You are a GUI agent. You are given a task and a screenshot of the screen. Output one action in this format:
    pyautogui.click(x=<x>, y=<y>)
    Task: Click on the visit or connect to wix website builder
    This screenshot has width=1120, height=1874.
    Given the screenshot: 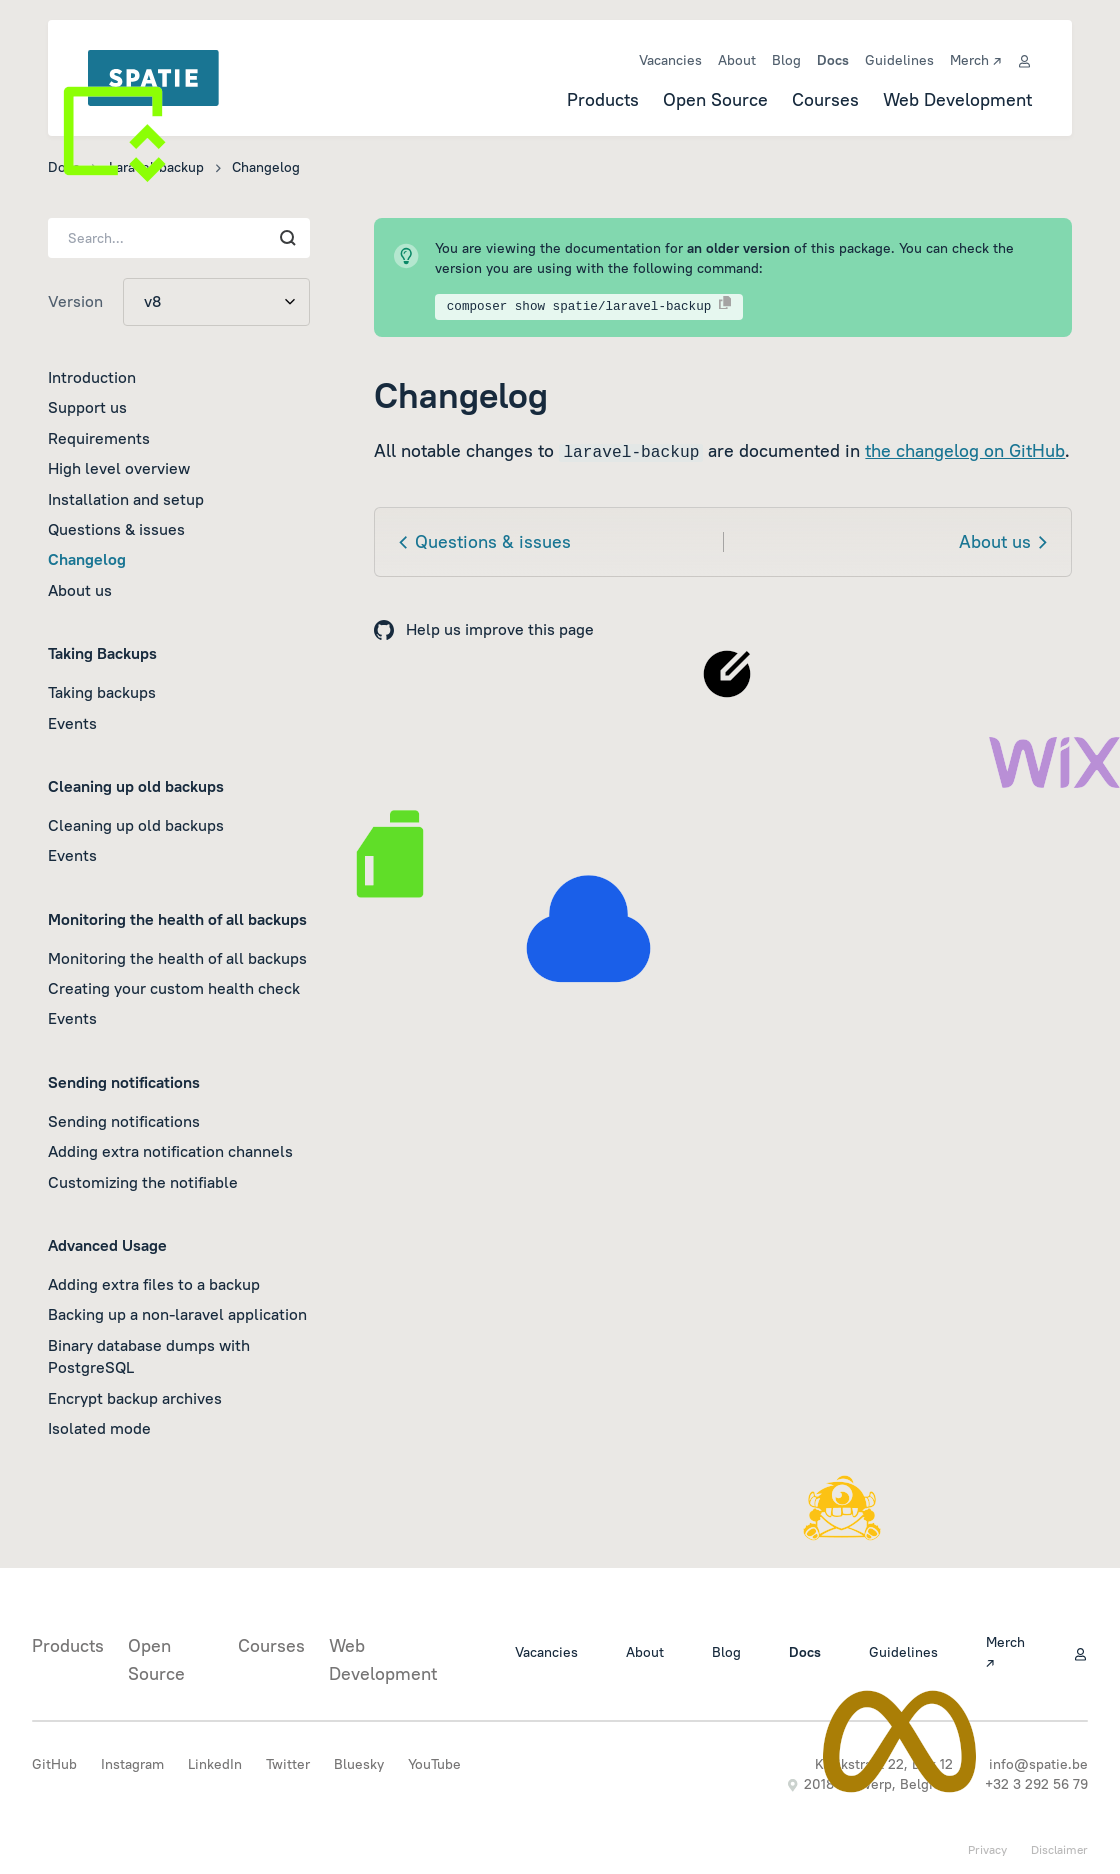 What is the action you would take?
    pyautogui.click(x=1054, y=762)
    